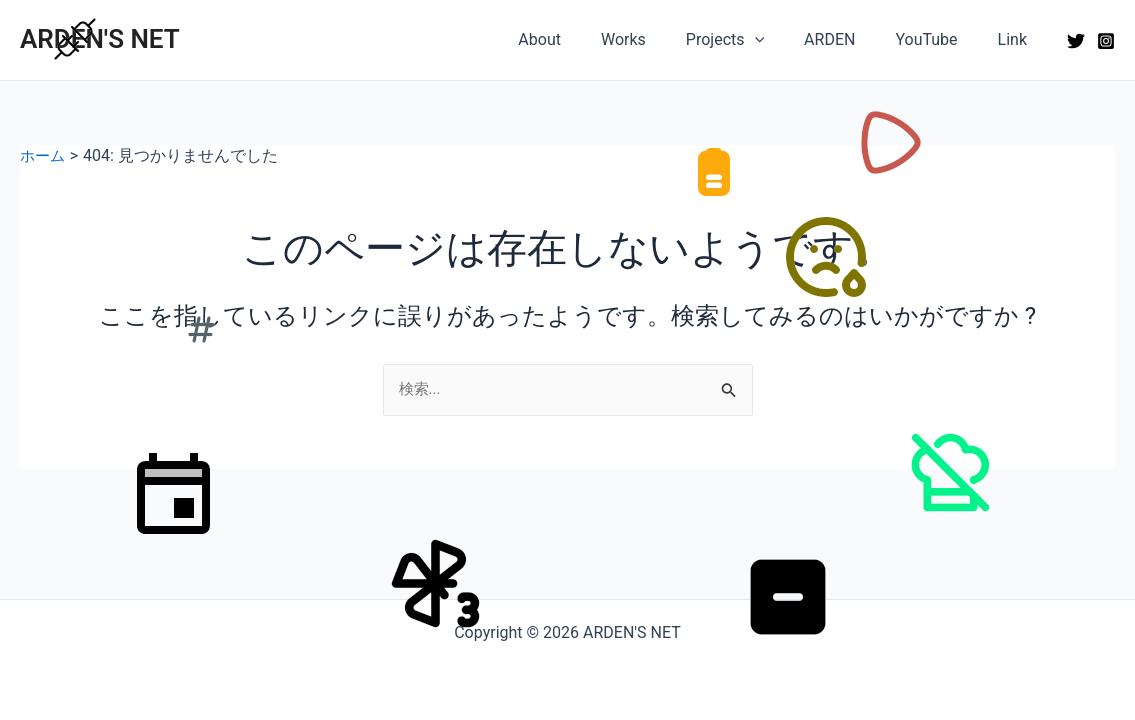 This screenshot has height=720, width=1135. What do you see at coordinates (201, 329) in the screenshot?
I see `add or search hashtags` at bounding box center [201, 329].